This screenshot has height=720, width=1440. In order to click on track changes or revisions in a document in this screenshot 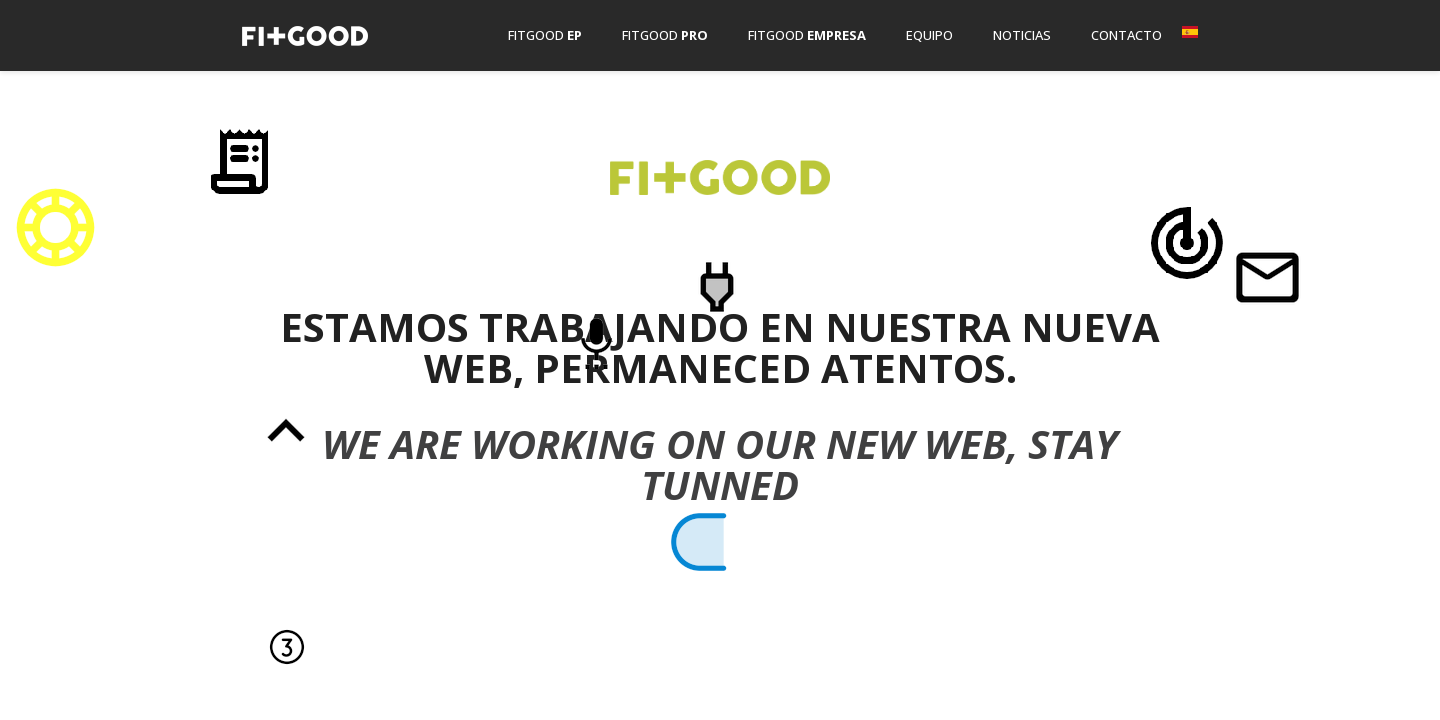, I will do `click(1187, 243)`.